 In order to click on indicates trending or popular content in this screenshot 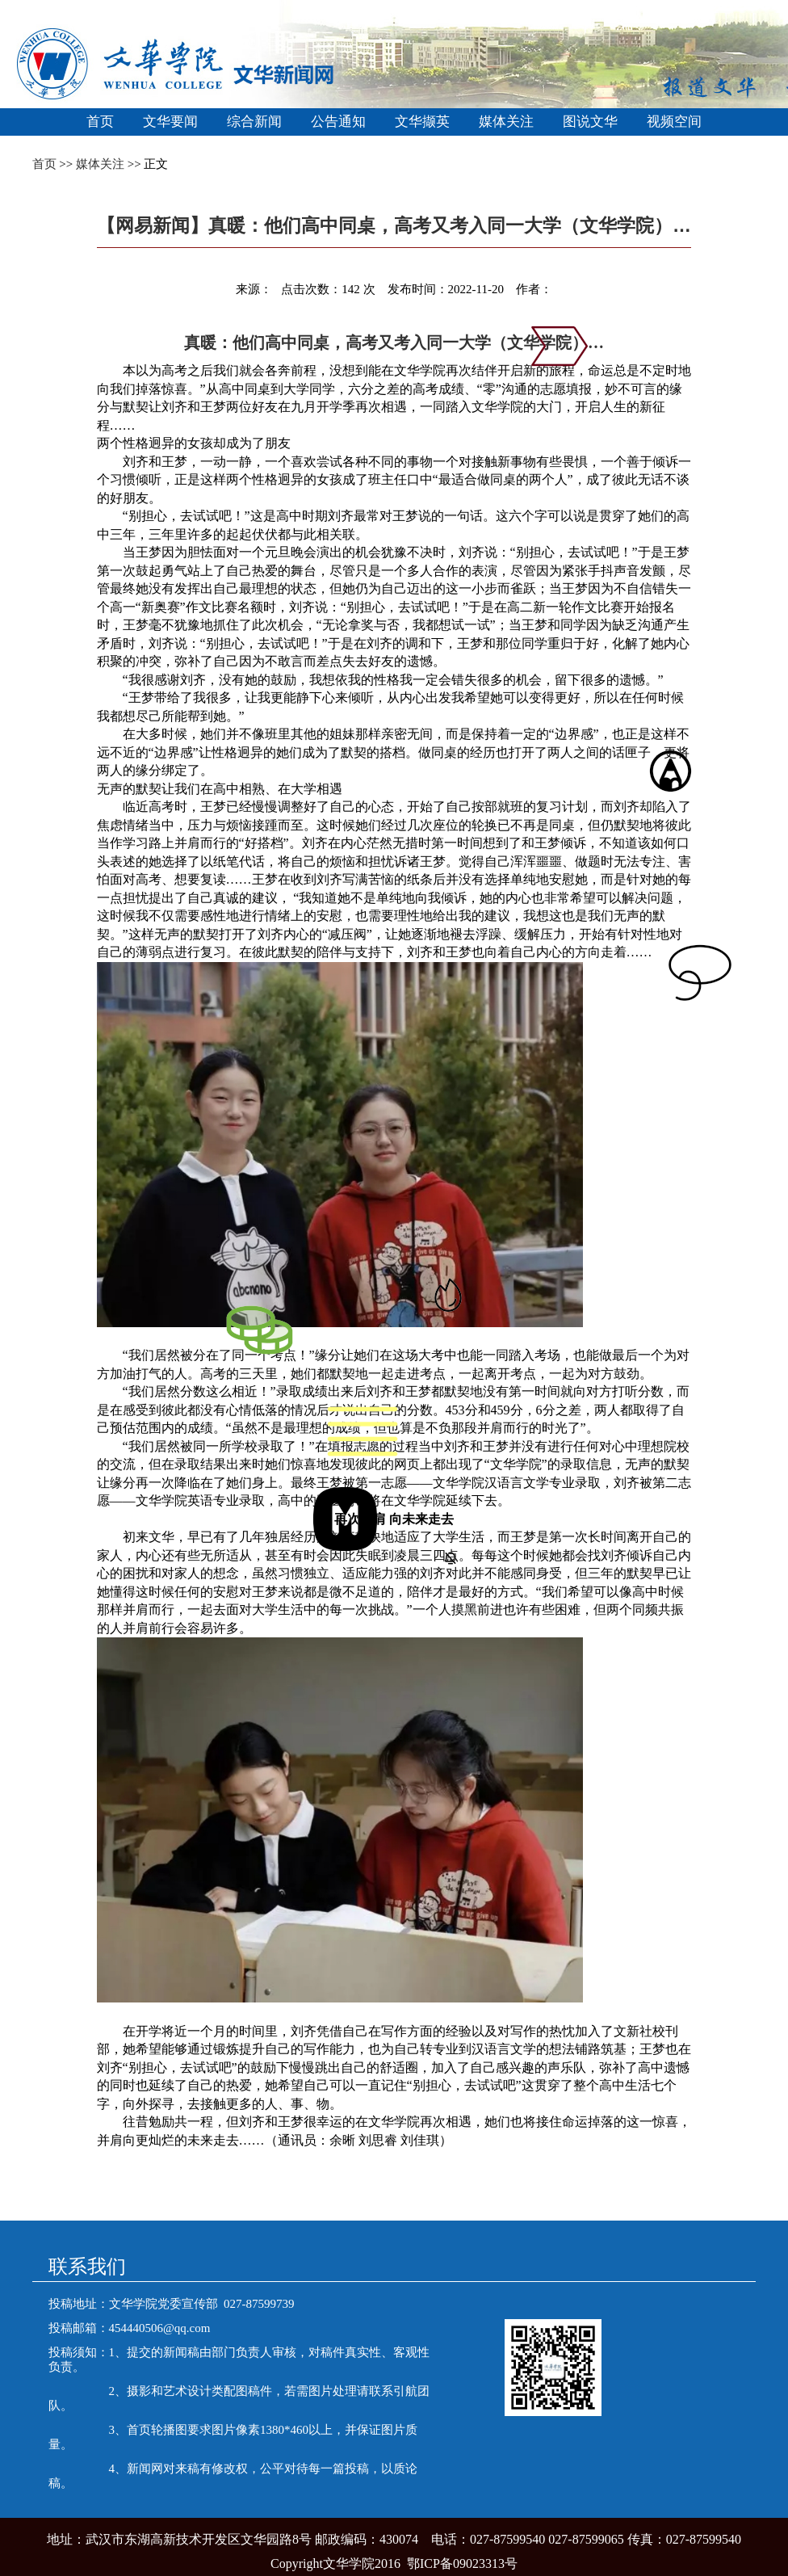, I will do `click(448, 1296)`.